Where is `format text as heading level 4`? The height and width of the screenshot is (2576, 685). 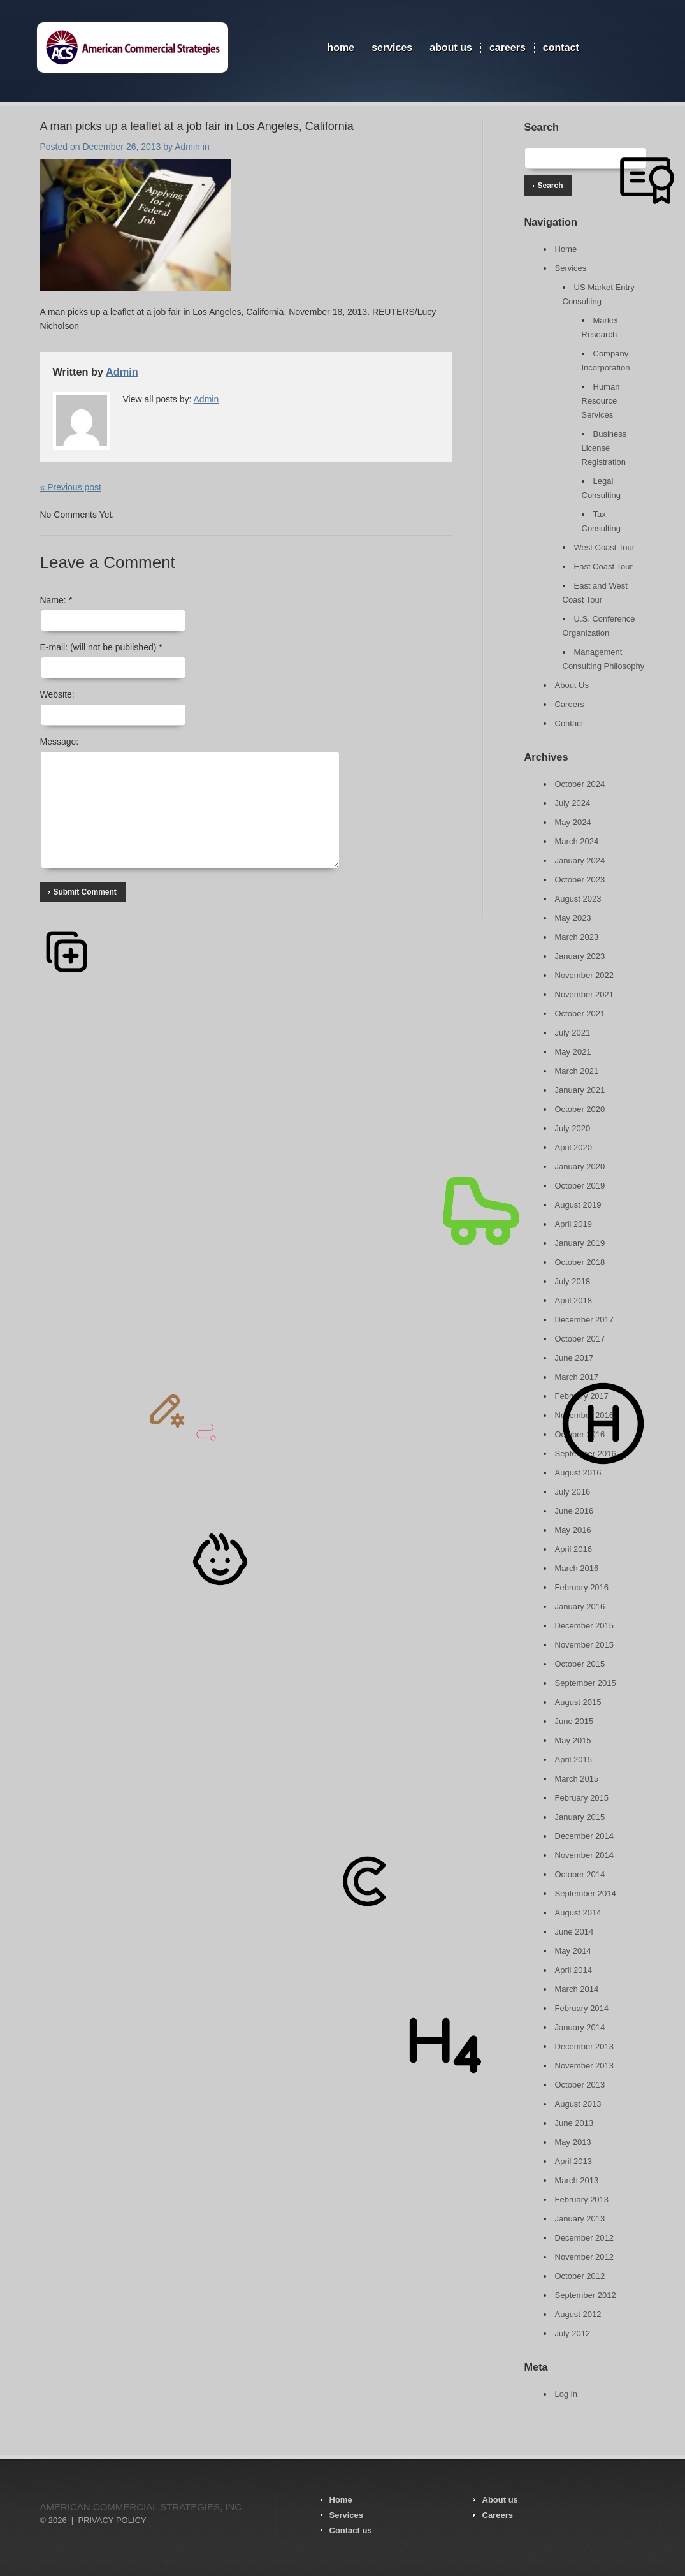 format text as heading level 4 is located at coordinates (441, 2044).